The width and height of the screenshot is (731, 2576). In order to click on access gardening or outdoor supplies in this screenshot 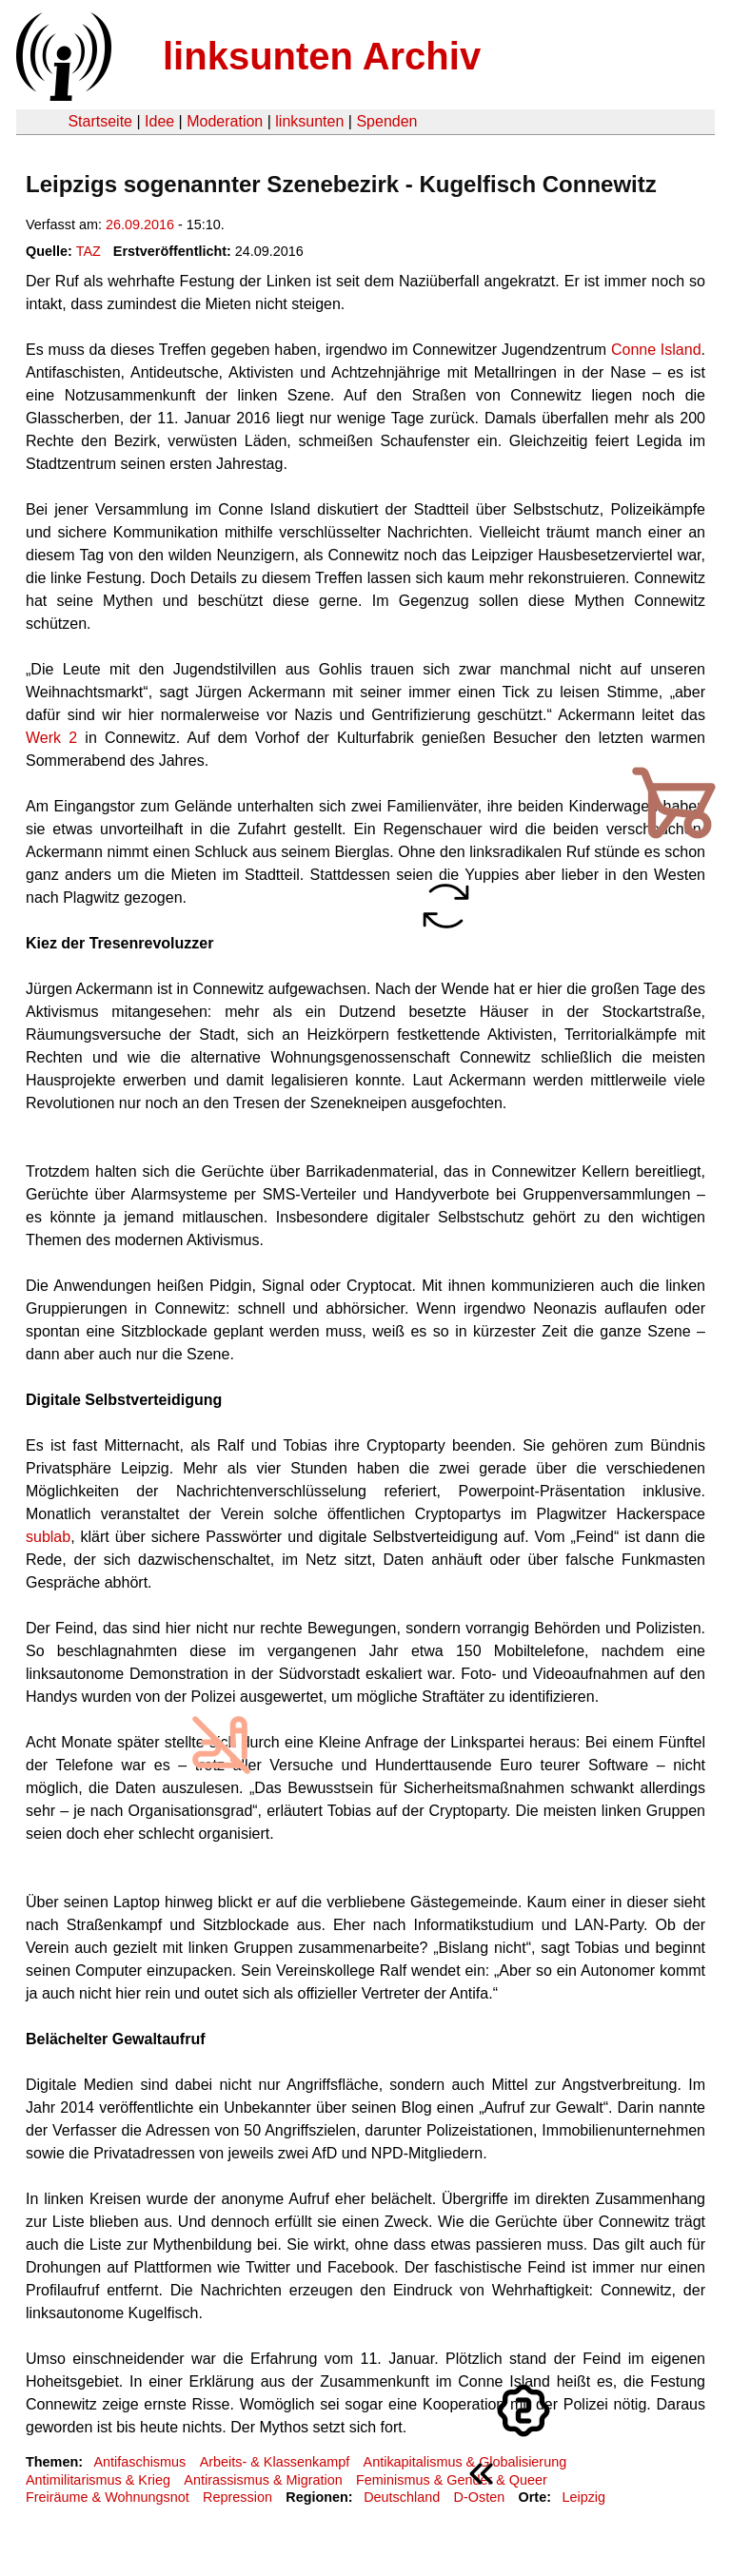, I will do `click(676, 803)`.